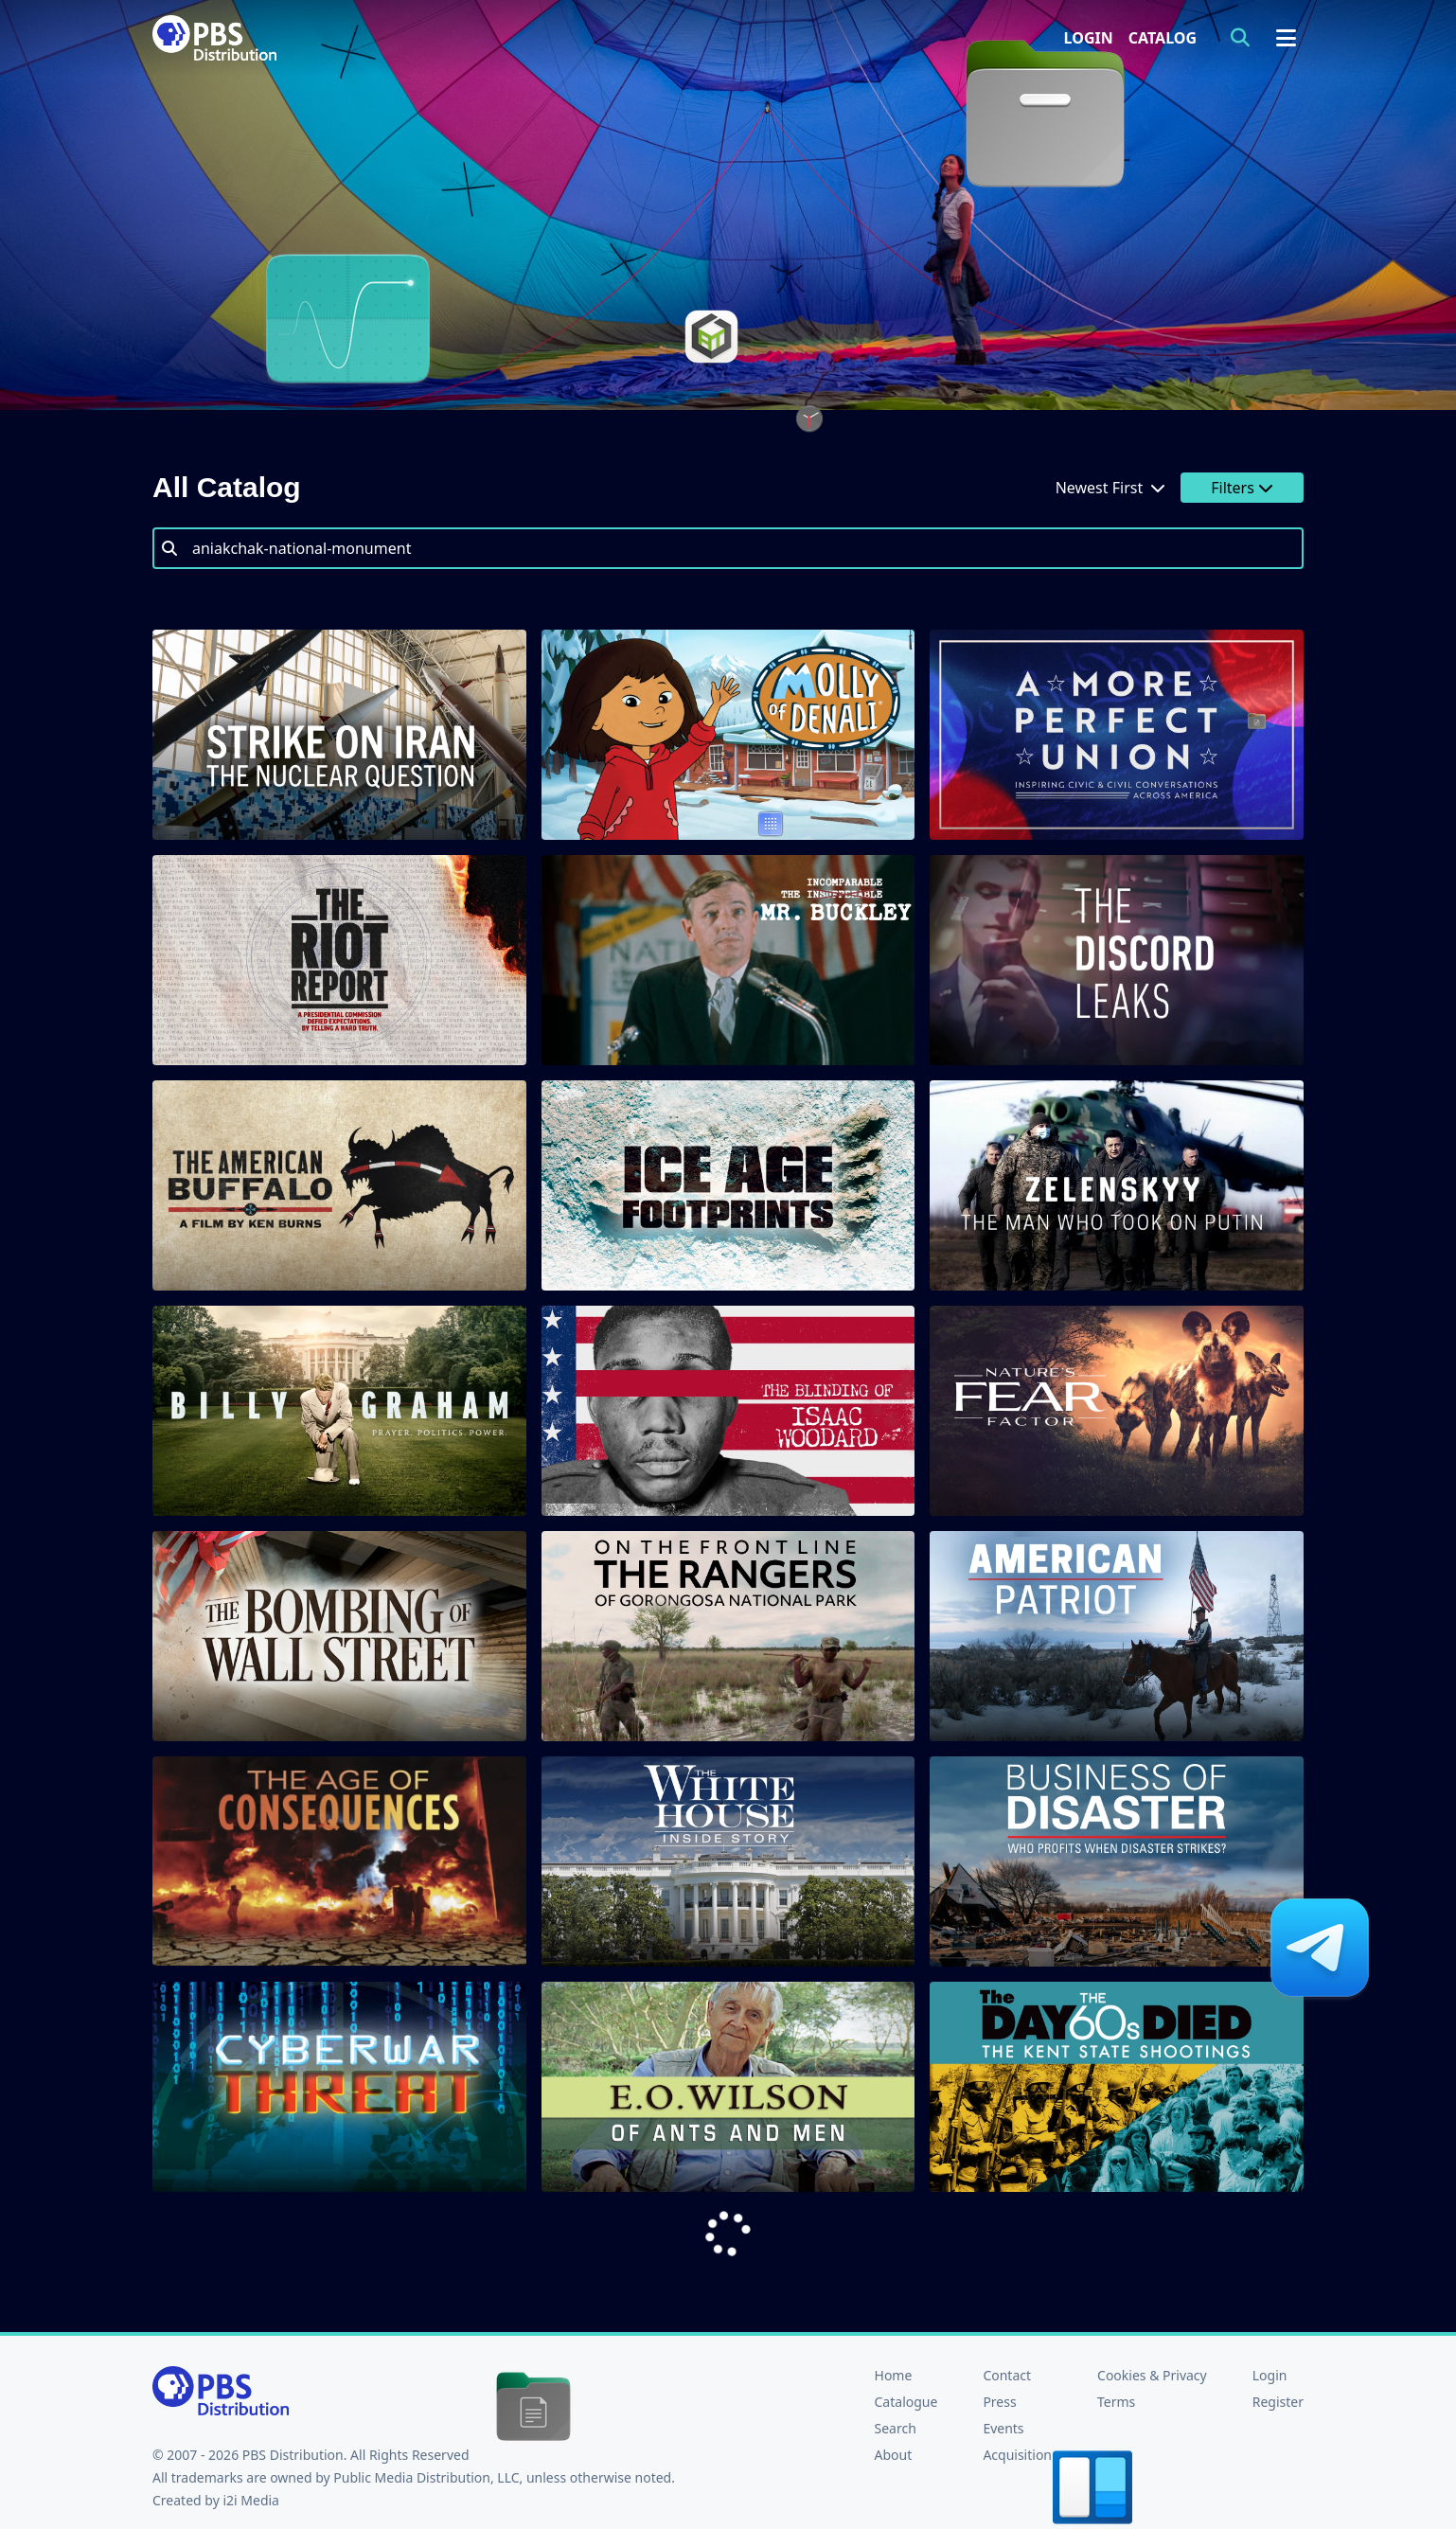 The width and height of the screenshot is (1456, 2529). I want to click on open file manager application, so click(1045, 114).